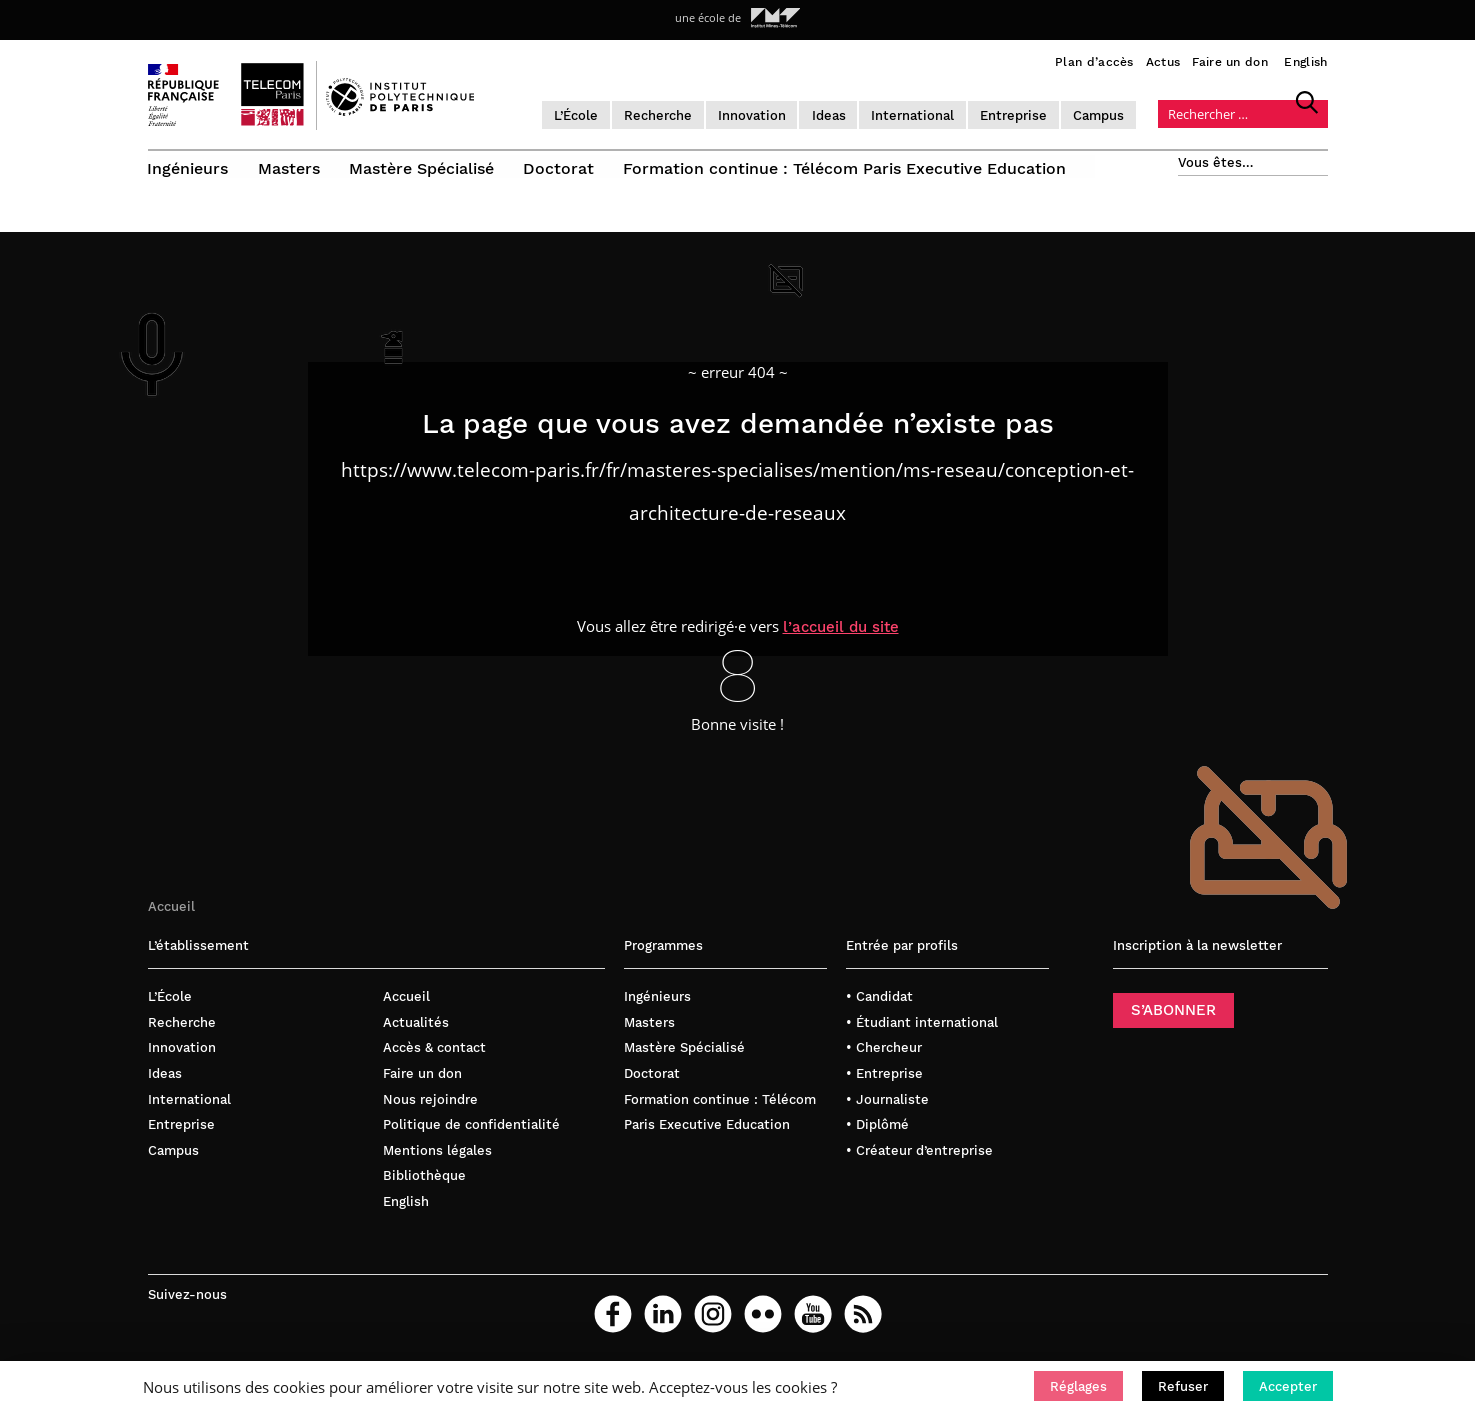 Image resolution: width=1475 pixels, height=1411 pixels. What do you see at coordinates (786, 279) in the screenshot?
I see `turn off subtitles or closed captions` at bounding box center [786, 279].